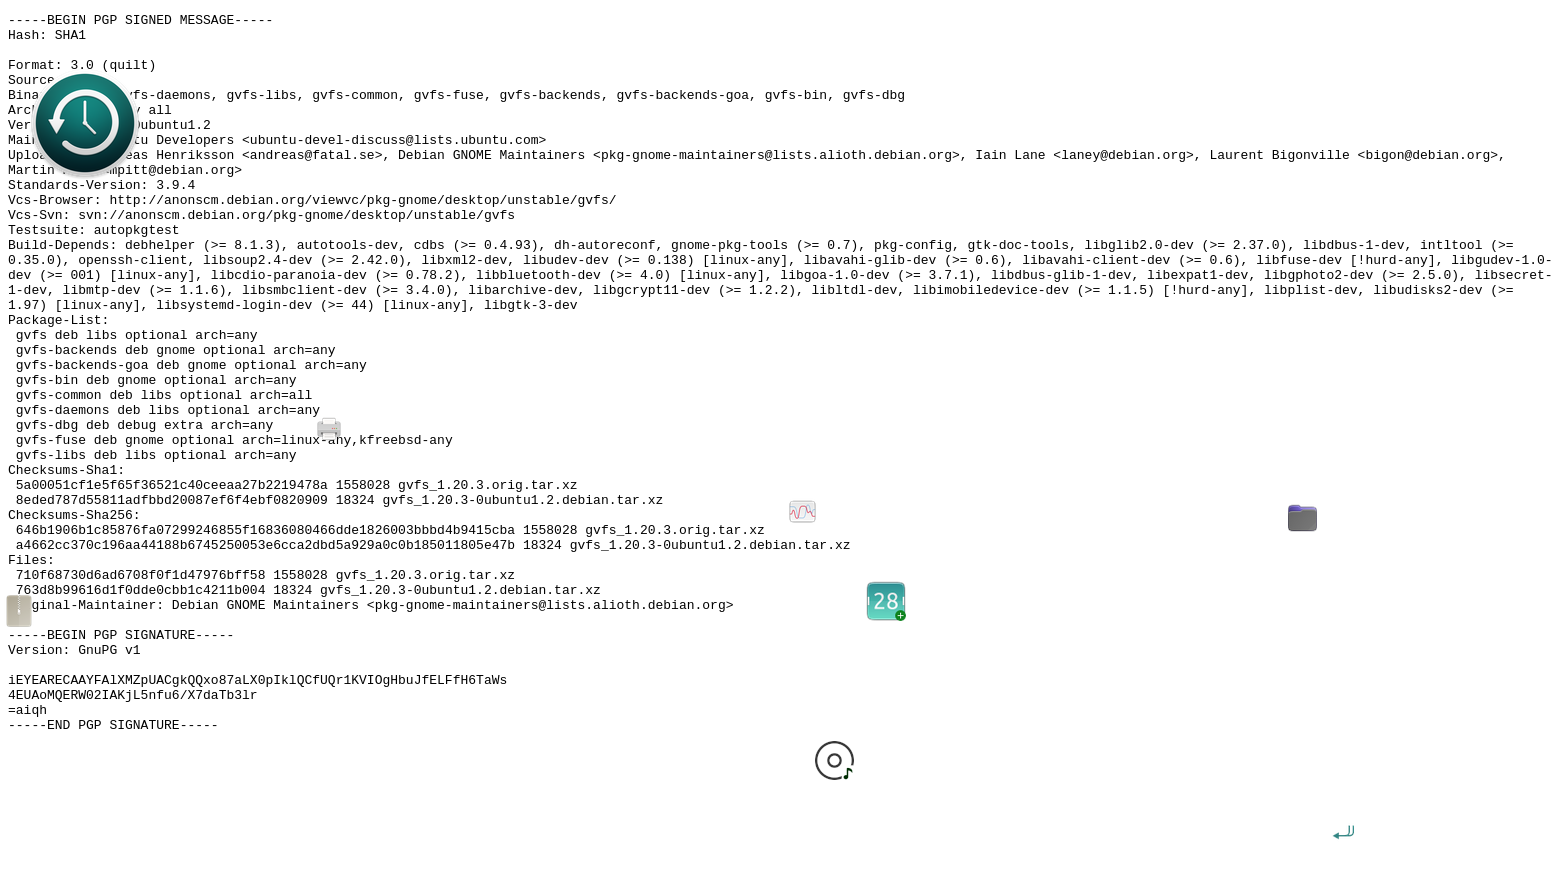 This screenshot has width=1568, height=890. Describe the element at coordinates (1302, 517) in the screenshot. I see `open folder to view contents` at that location.